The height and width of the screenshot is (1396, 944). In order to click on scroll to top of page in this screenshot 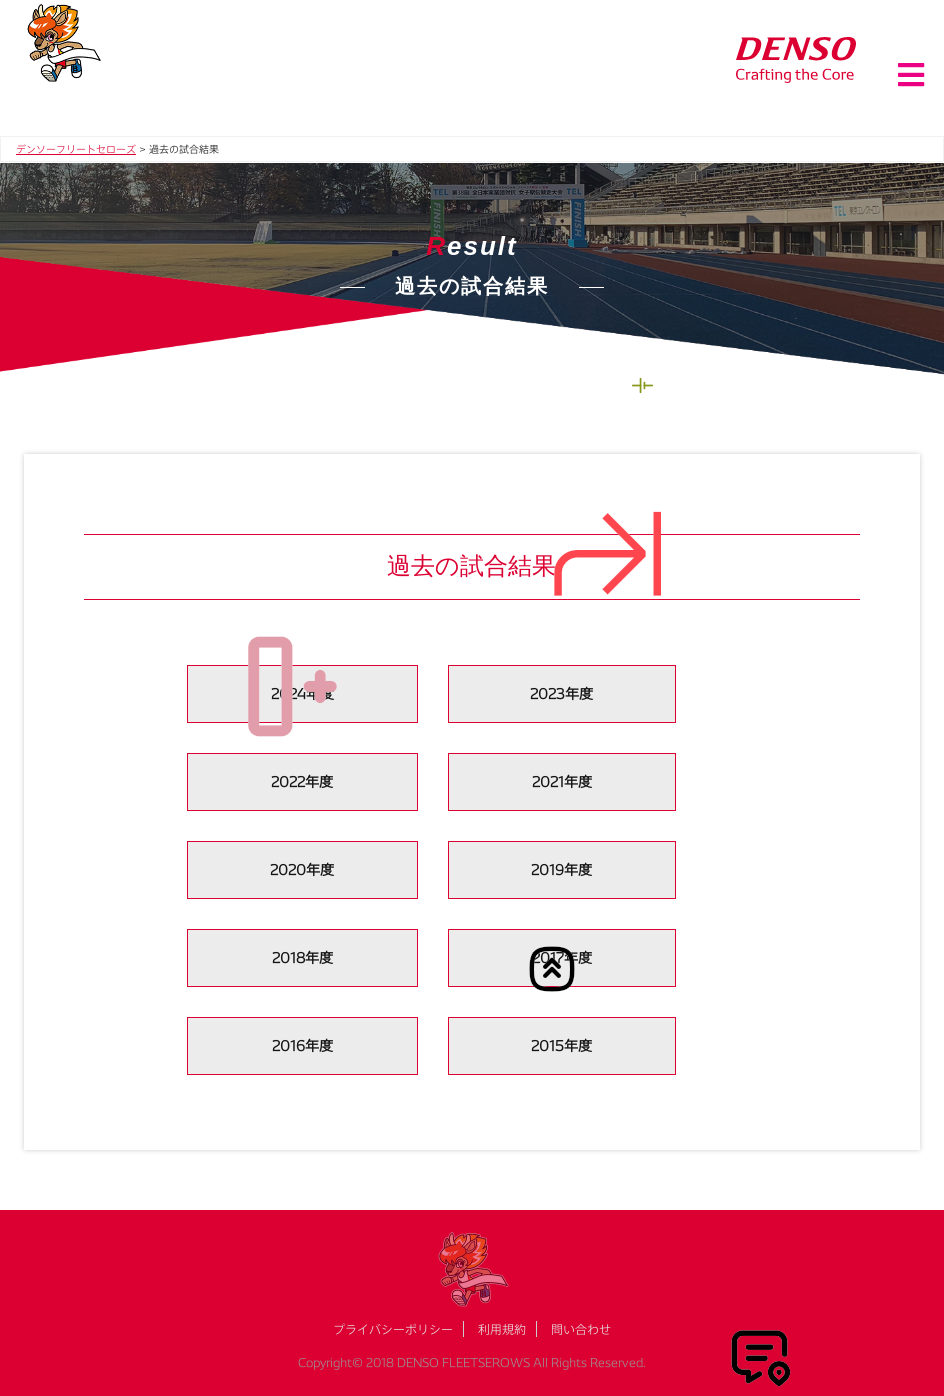, I will do `click(552, 969)`.